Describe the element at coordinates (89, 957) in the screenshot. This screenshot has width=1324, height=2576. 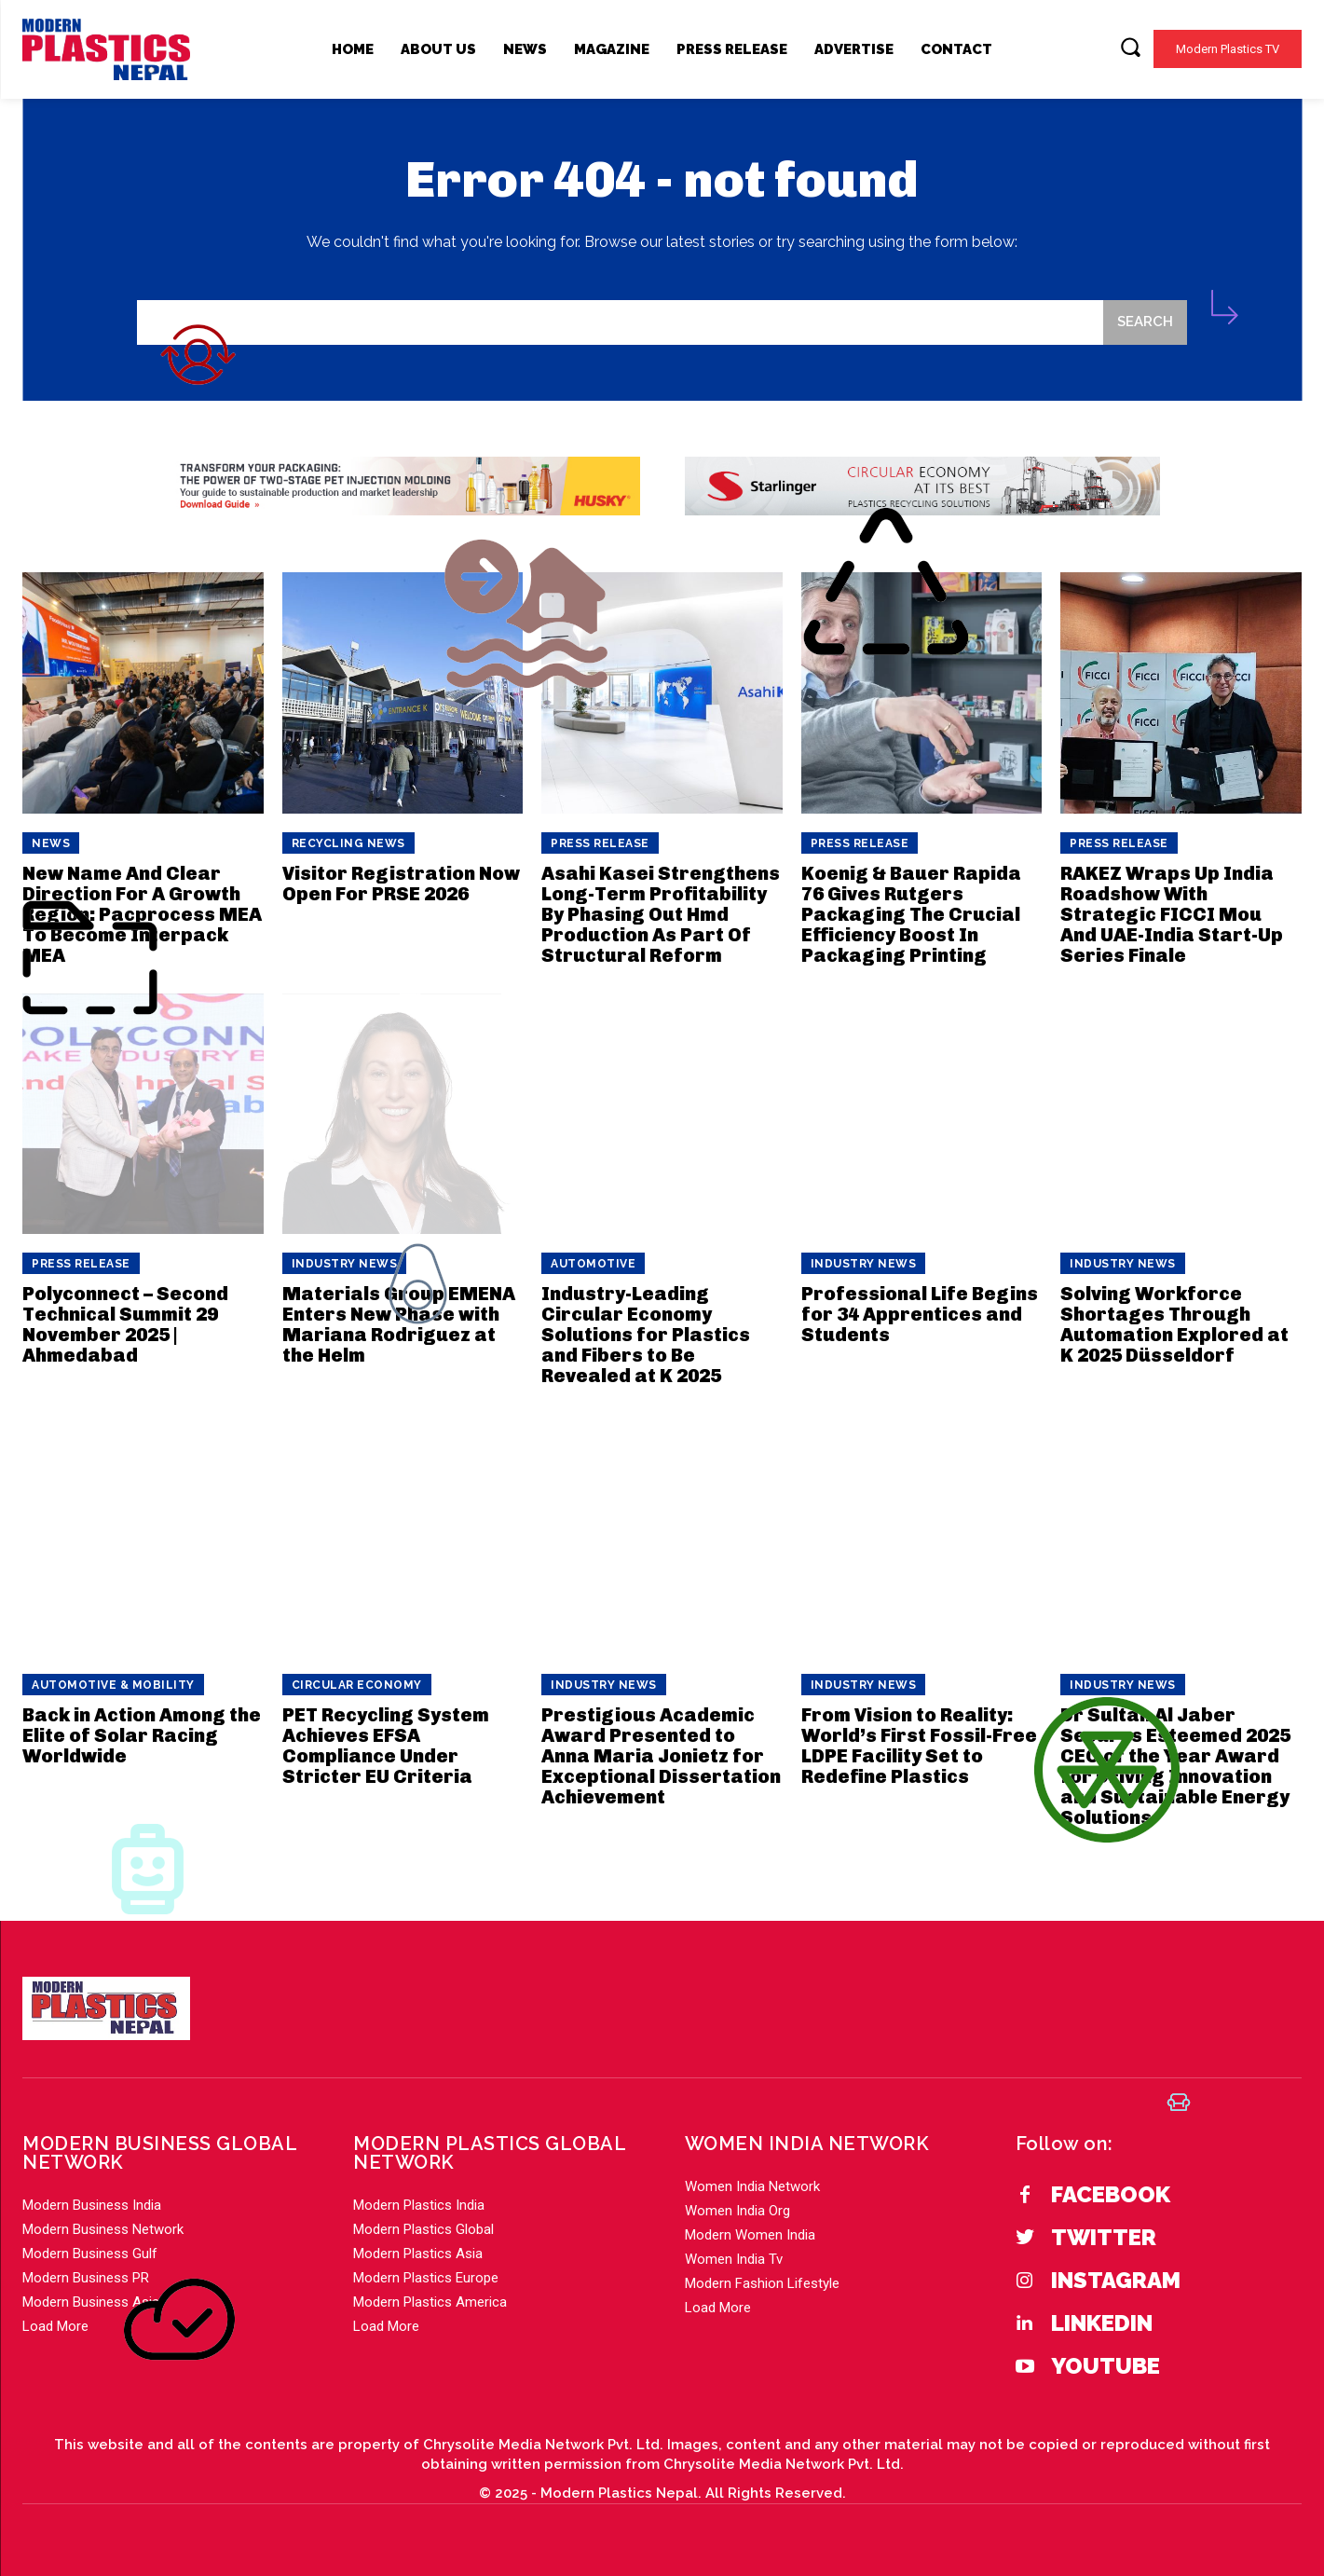
I see `create a new folder` at that location.